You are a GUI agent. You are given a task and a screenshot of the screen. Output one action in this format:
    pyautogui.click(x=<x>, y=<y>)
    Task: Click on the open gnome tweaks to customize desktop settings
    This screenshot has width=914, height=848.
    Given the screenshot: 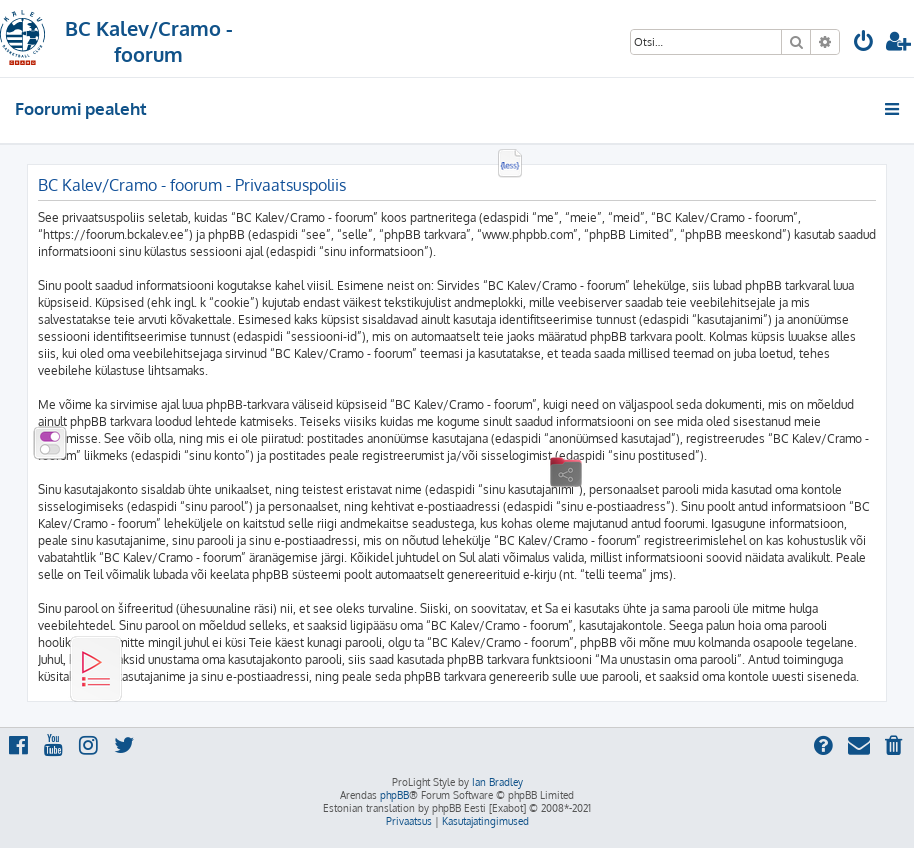 What is the action you would take?
    pyautogui.click(x=50, y=443)
    